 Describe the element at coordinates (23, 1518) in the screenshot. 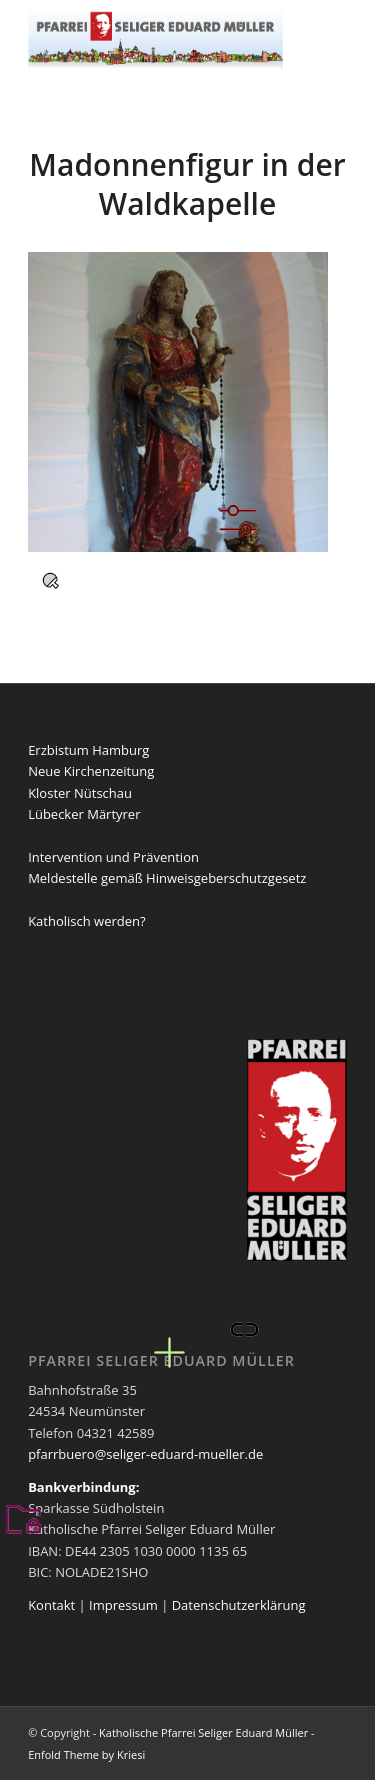

I see `access a password-protected folder` at that location.